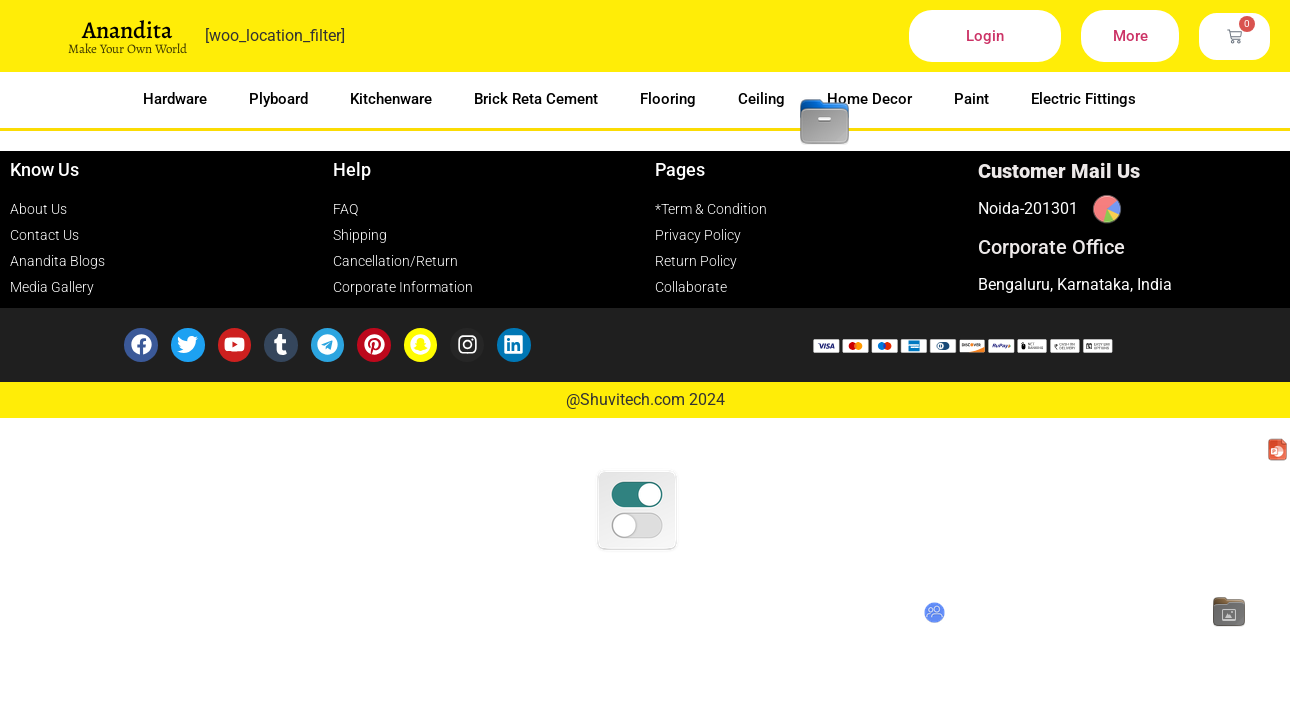 The image size is (1290, 720). I want to click on open the file manager application, so click(824, 121).